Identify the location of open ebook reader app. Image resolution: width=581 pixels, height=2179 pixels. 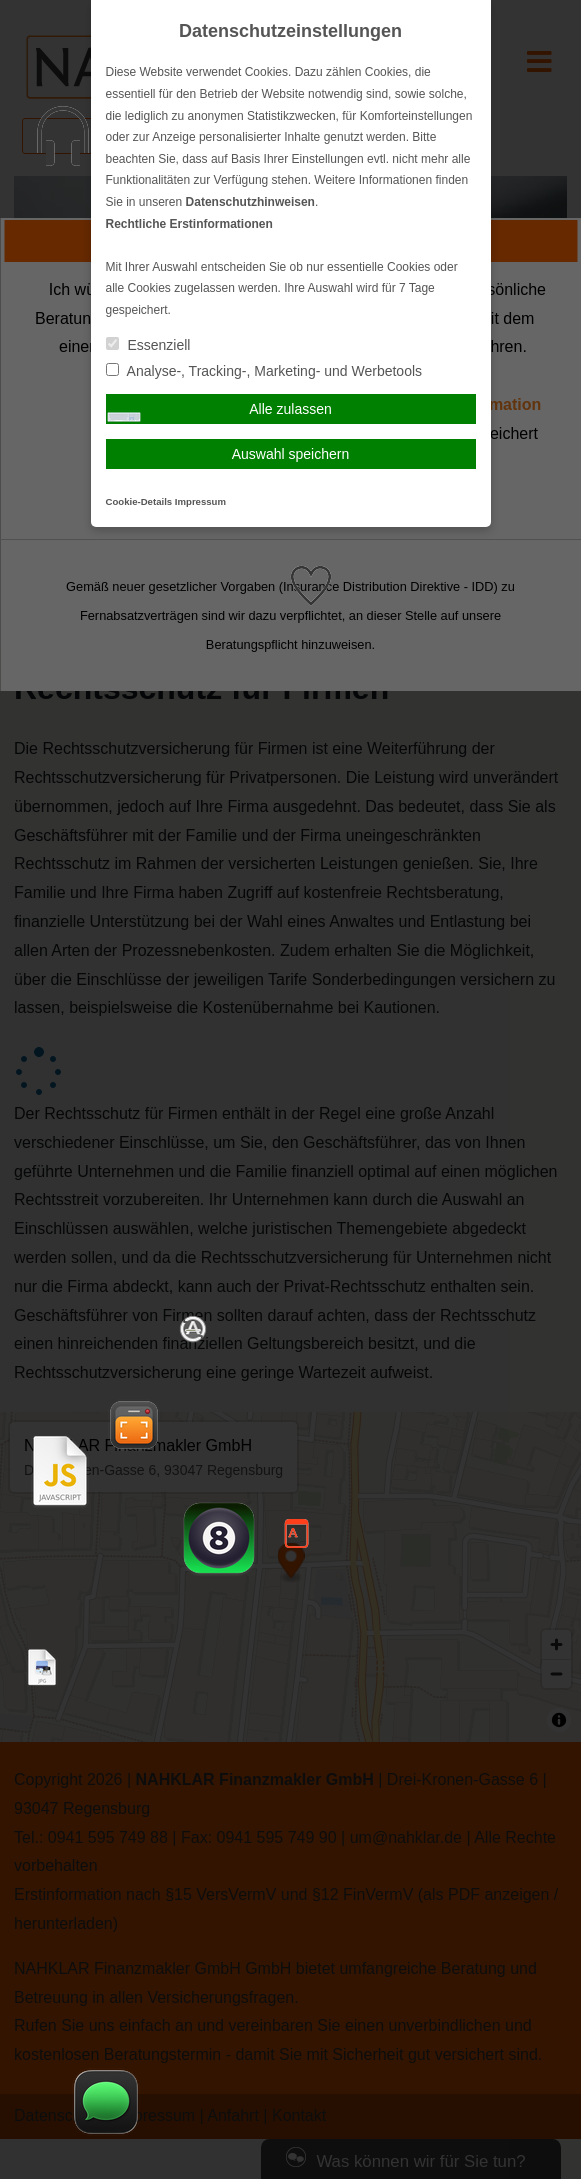
(297, 1533).